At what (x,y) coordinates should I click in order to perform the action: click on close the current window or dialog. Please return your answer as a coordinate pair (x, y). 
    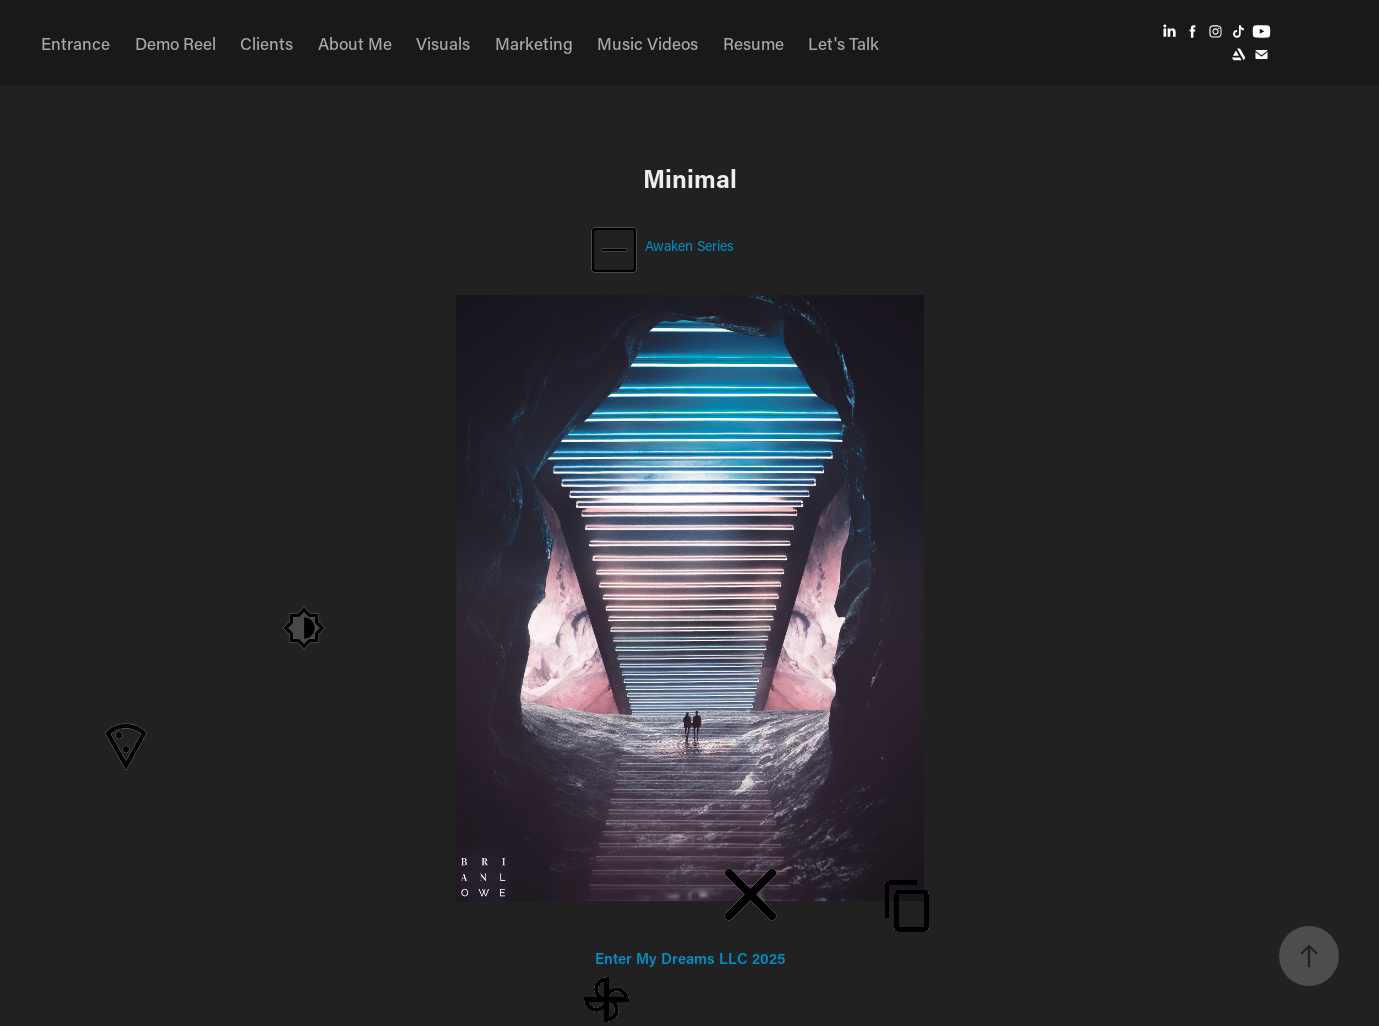
    Looking at the image, I should click on (750, 894).